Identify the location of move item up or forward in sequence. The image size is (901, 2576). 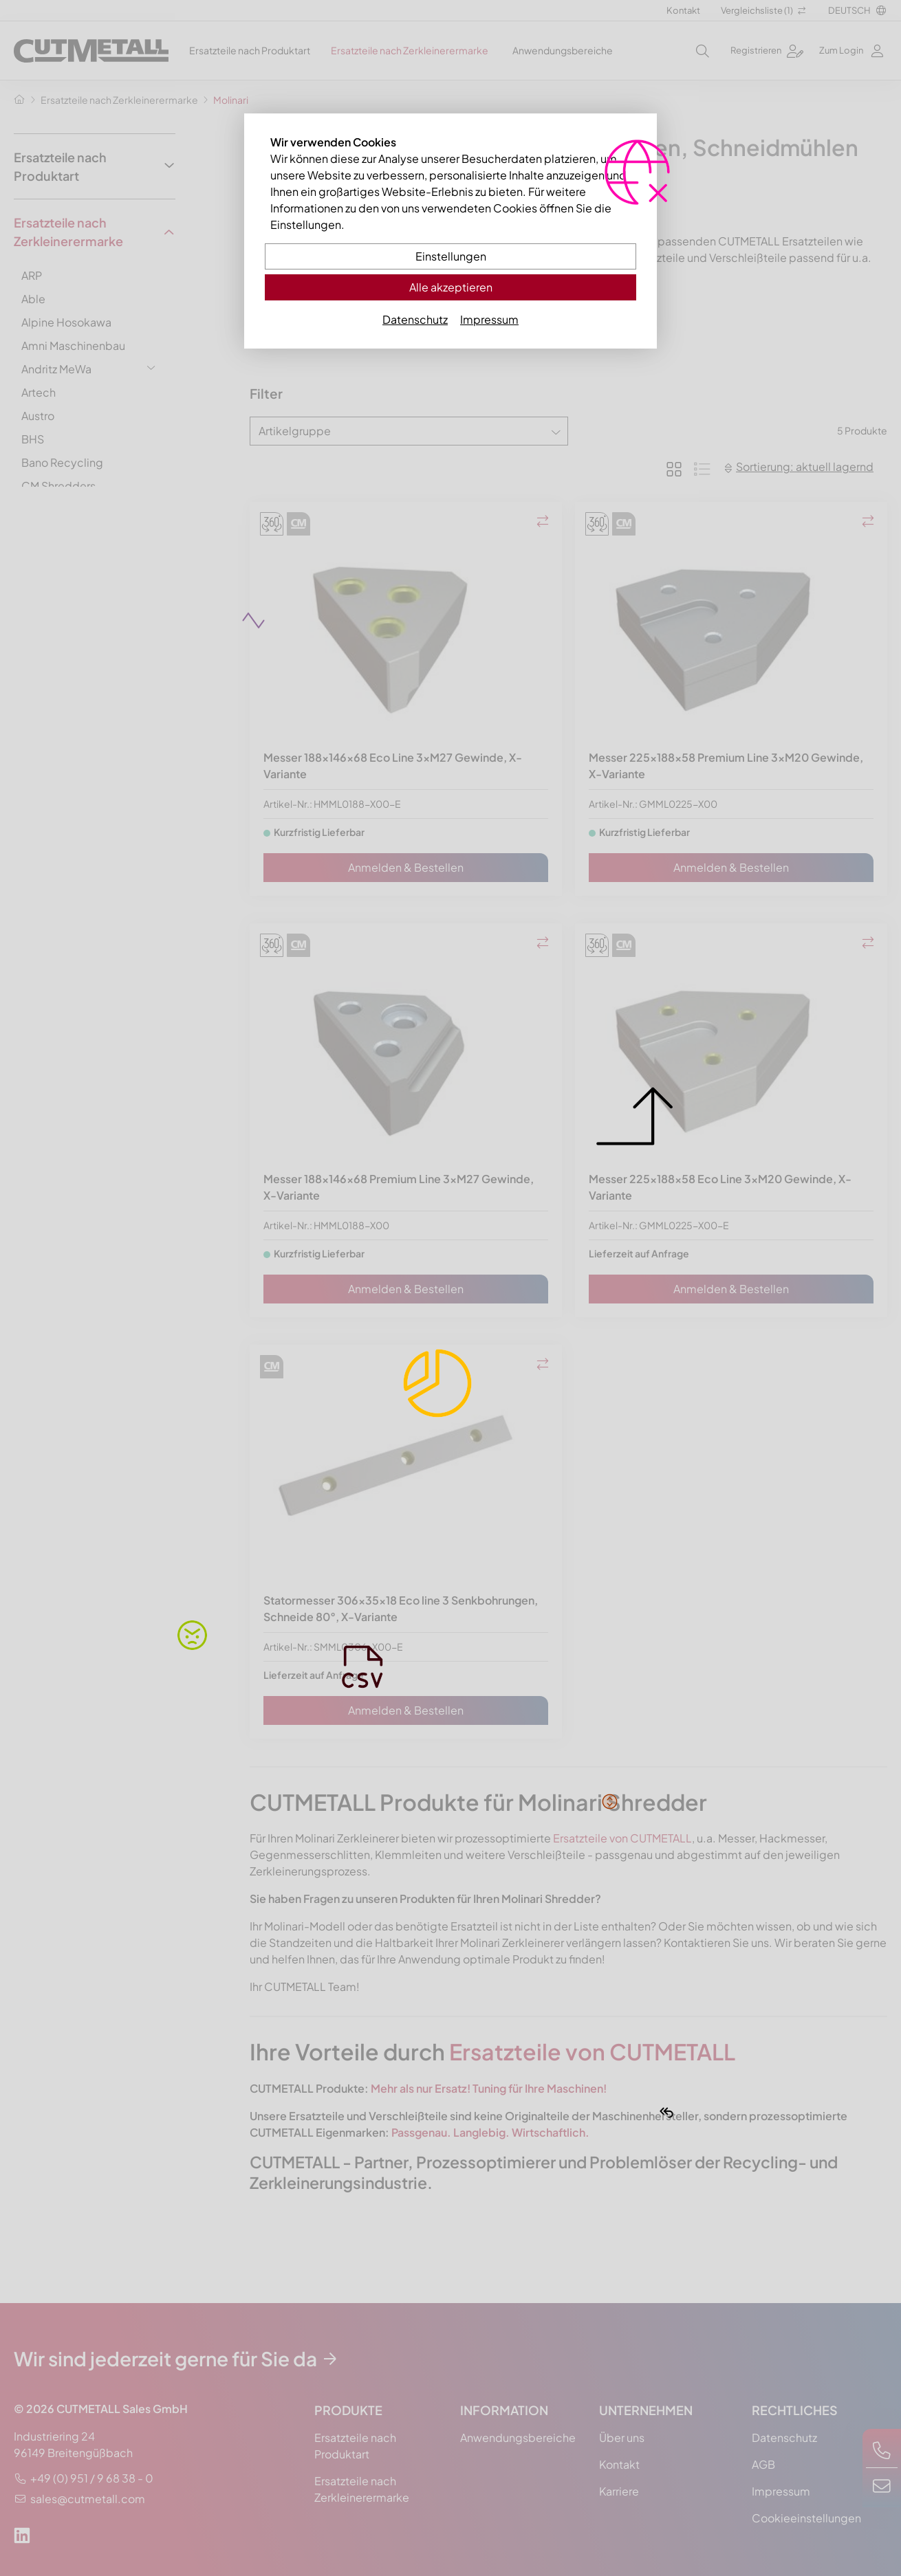
(638, 1119).